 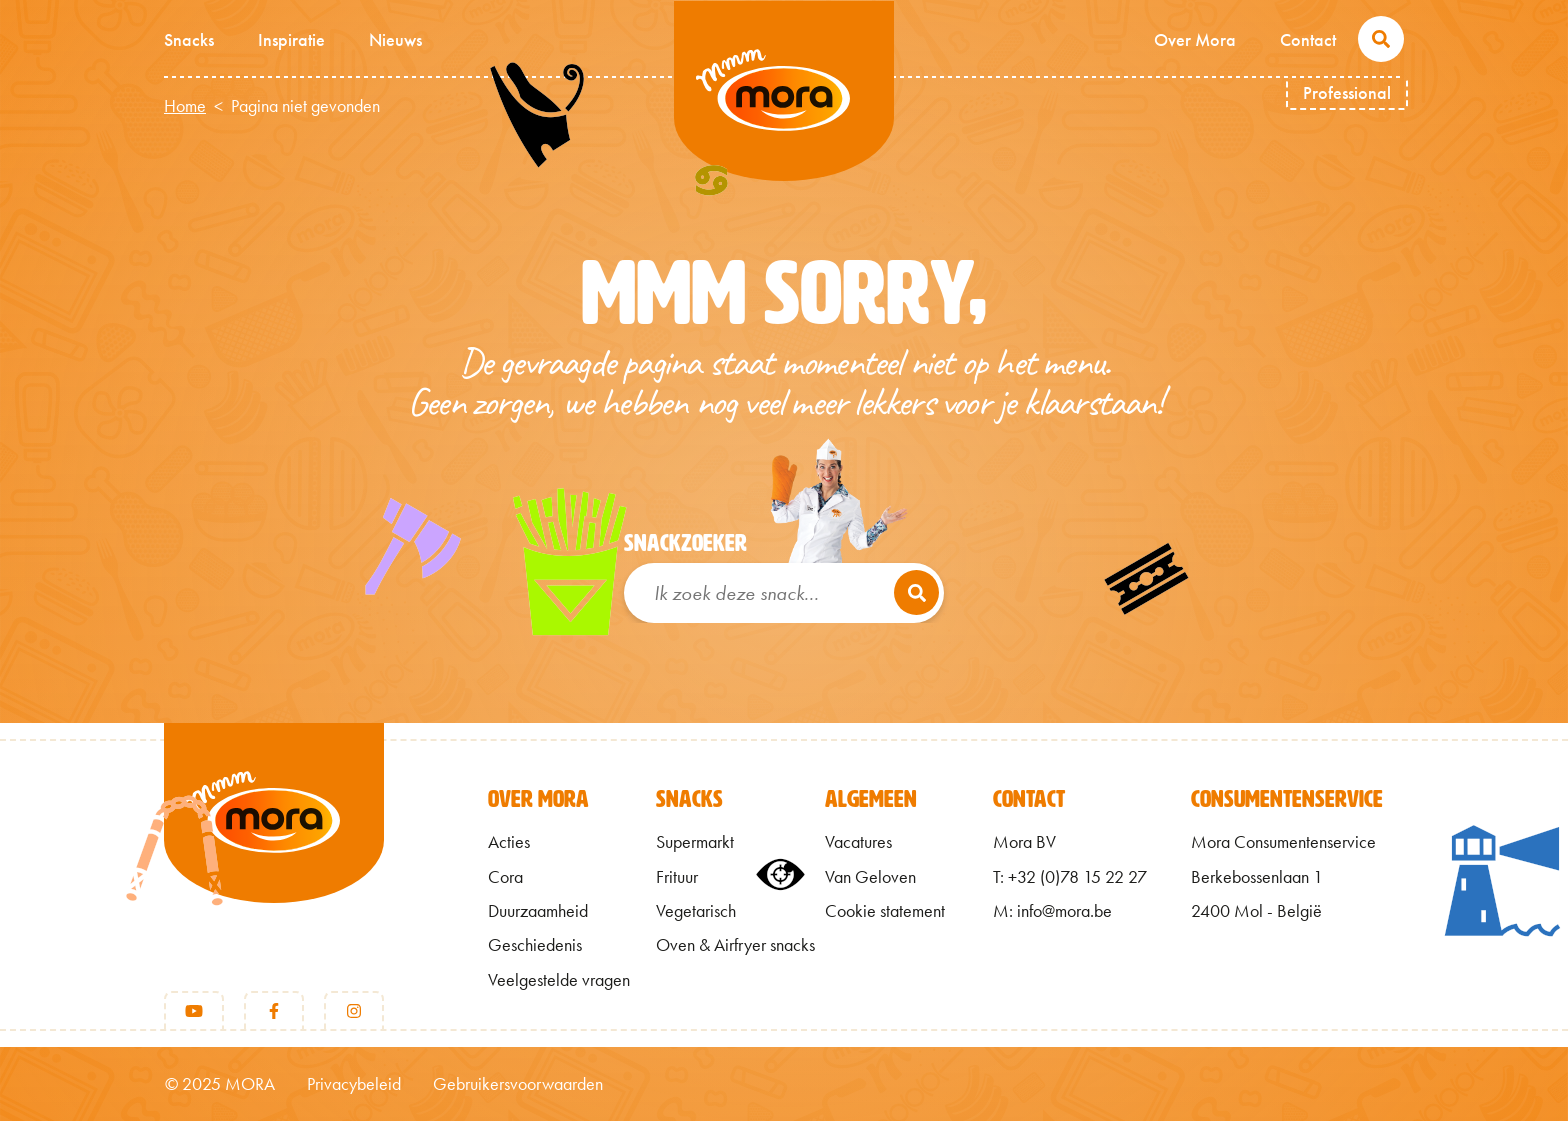 What do you see at coordinates (780, 874) in the screenshot?
I see `focus or target tracking mode` at bounding box center [780, 874].